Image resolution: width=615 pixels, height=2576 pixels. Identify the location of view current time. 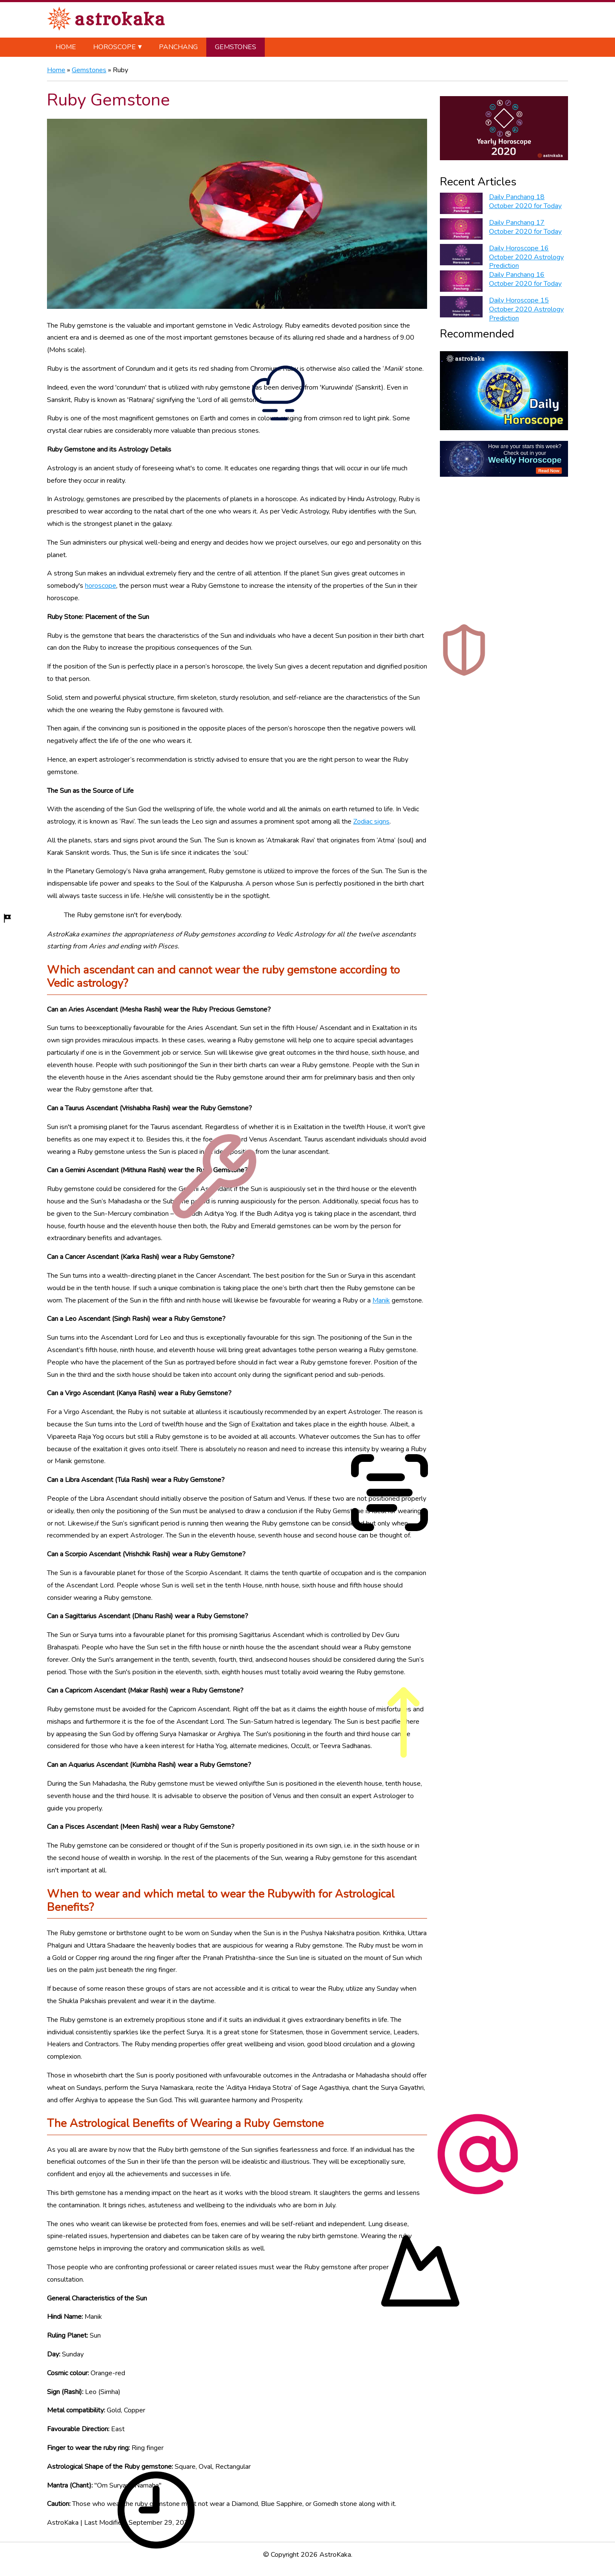
(156, 2510).